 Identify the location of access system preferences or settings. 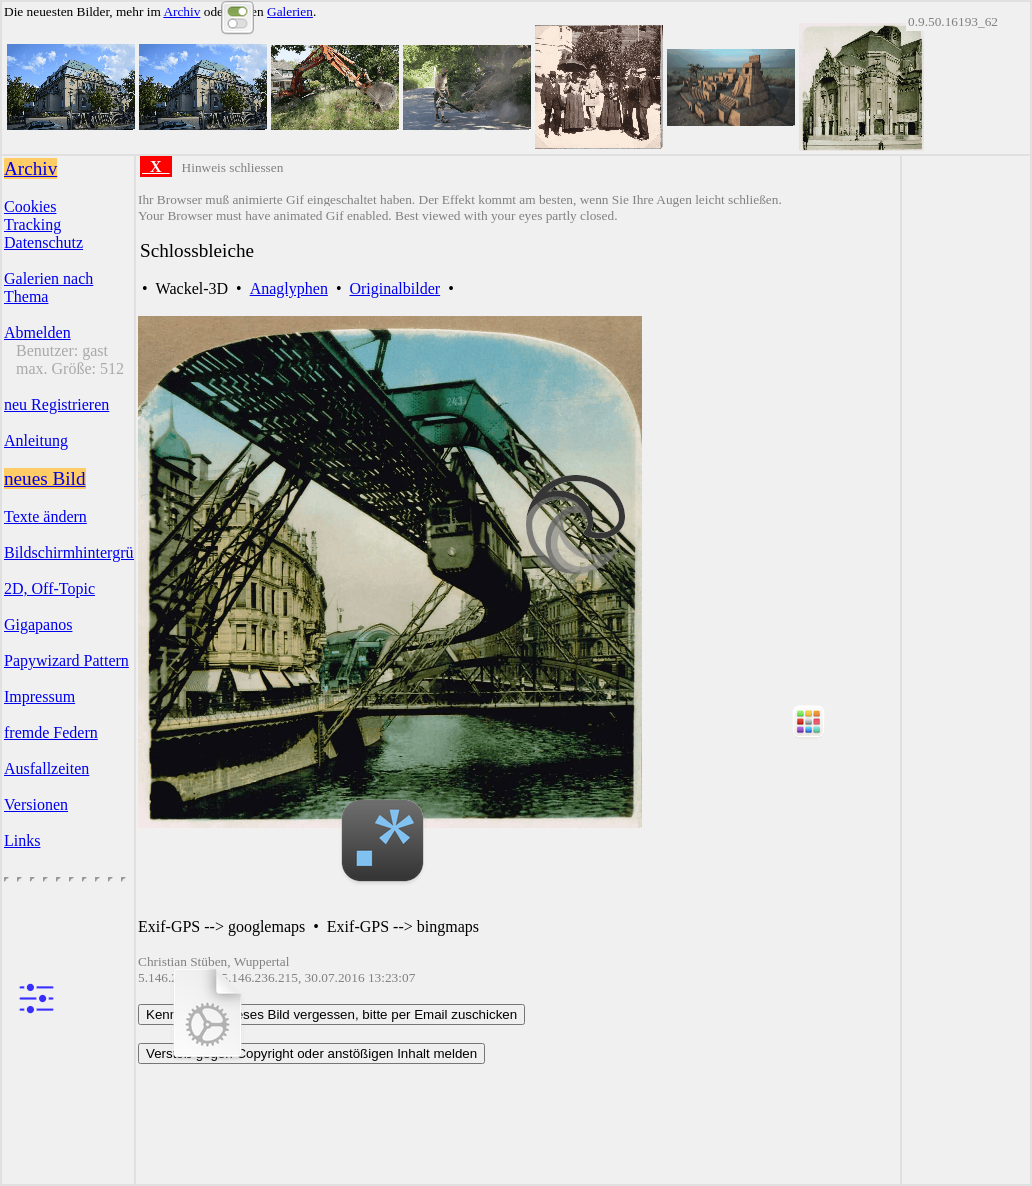
(36, 998).